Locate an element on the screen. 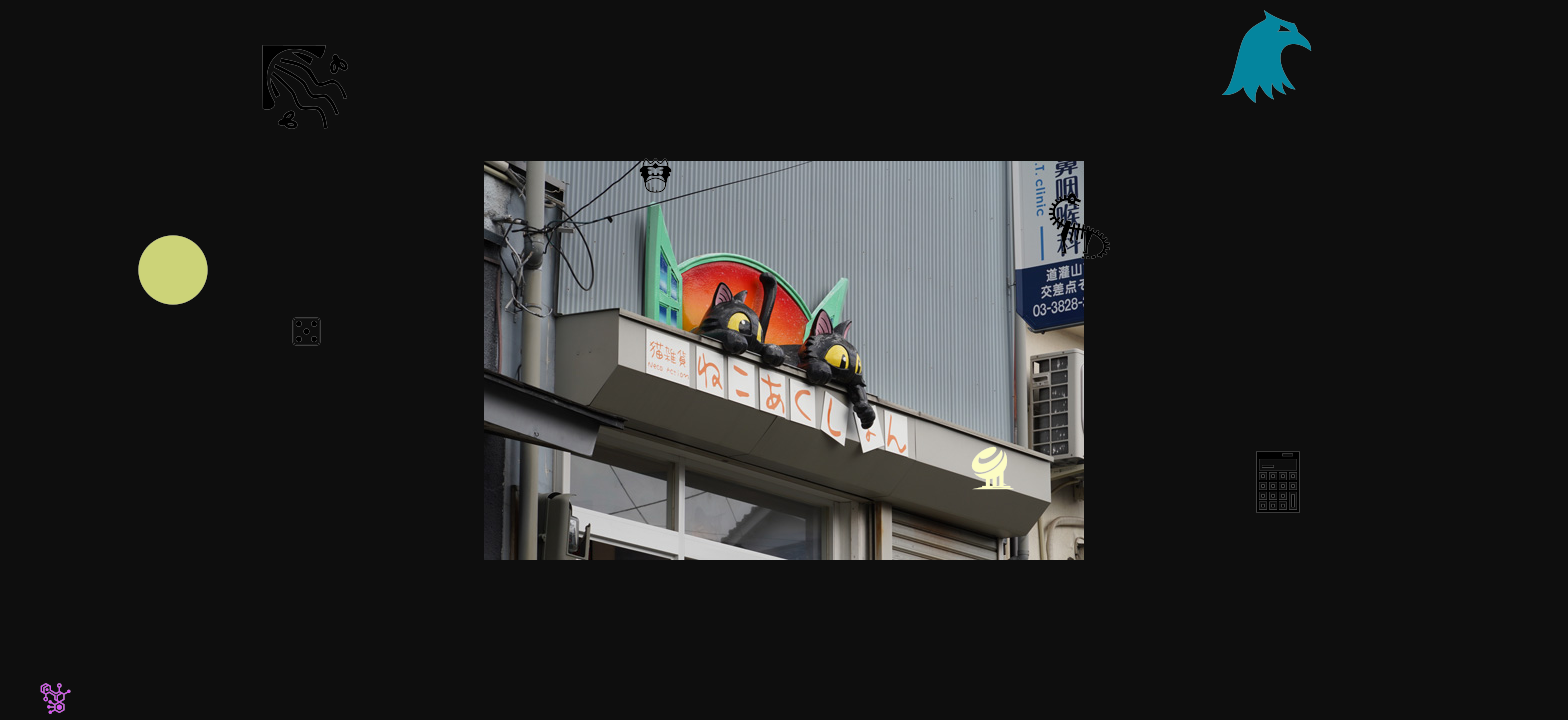 This screenshot has width=1568, height=720. satellite dish or radar antenna icon is located at coordinates (993, 468).